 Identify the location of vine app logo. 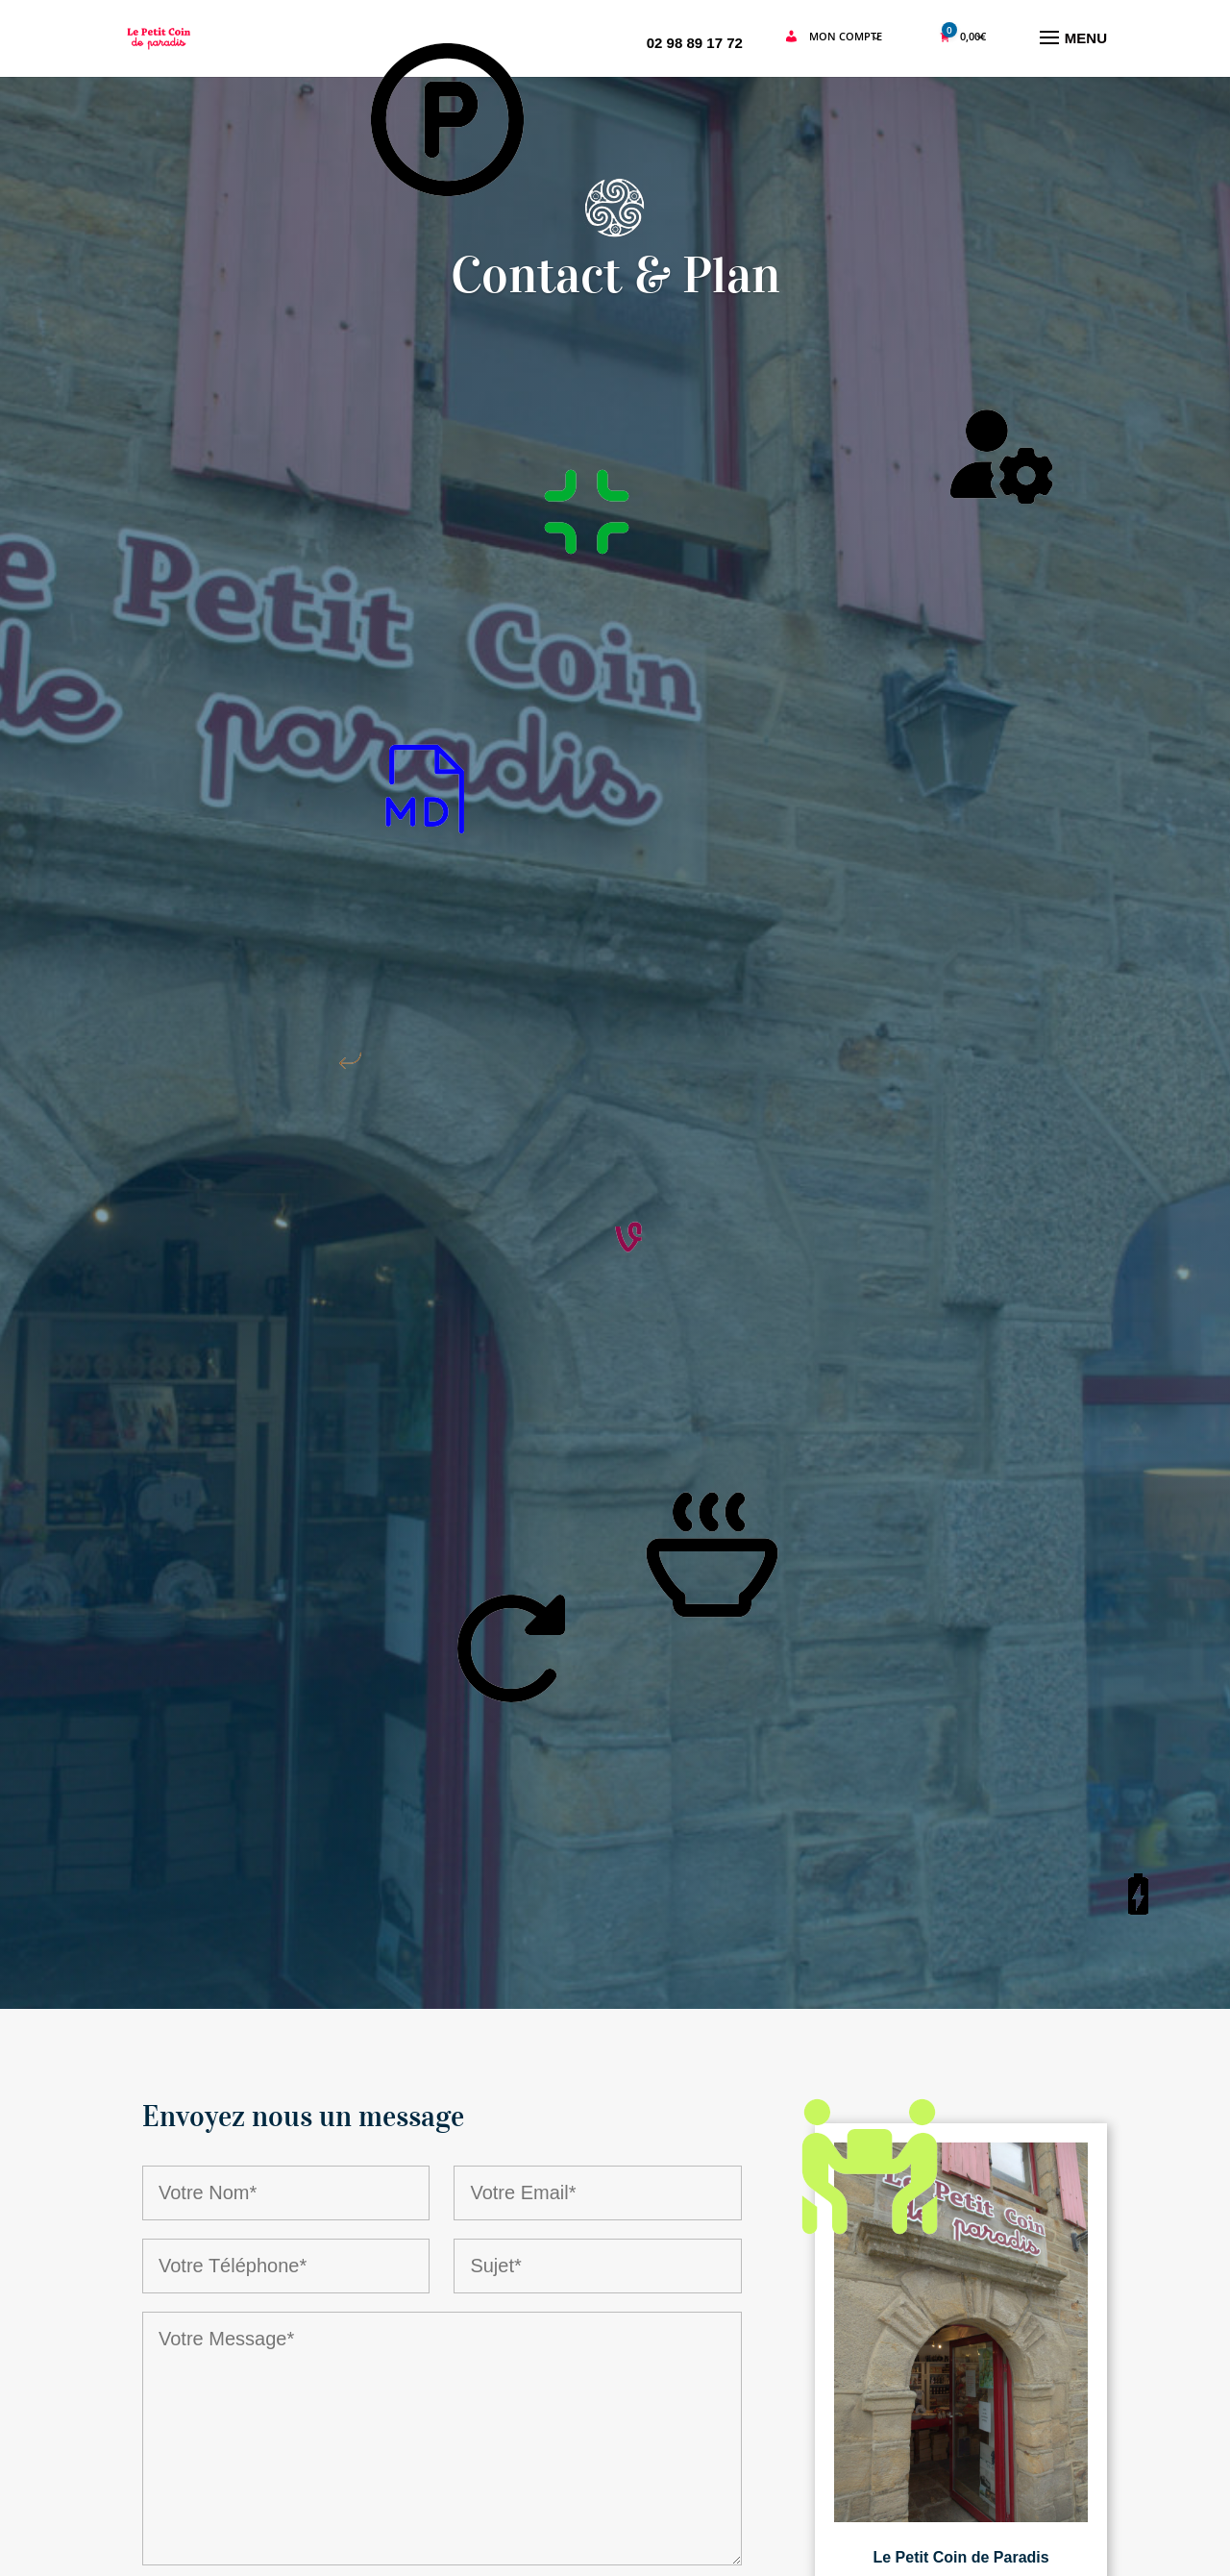
(628, 1237).